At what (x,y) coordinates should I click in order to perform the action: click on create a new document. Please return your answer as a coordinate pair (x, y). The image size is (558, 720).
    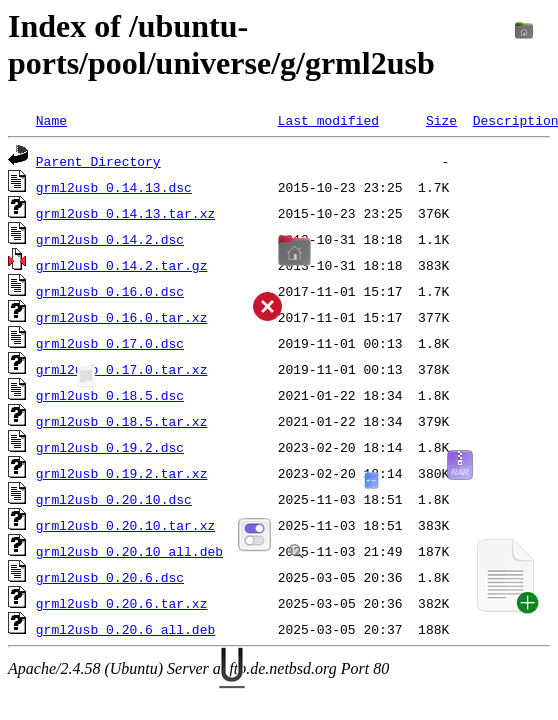
    Looking at the image, I should click on (505, 575).